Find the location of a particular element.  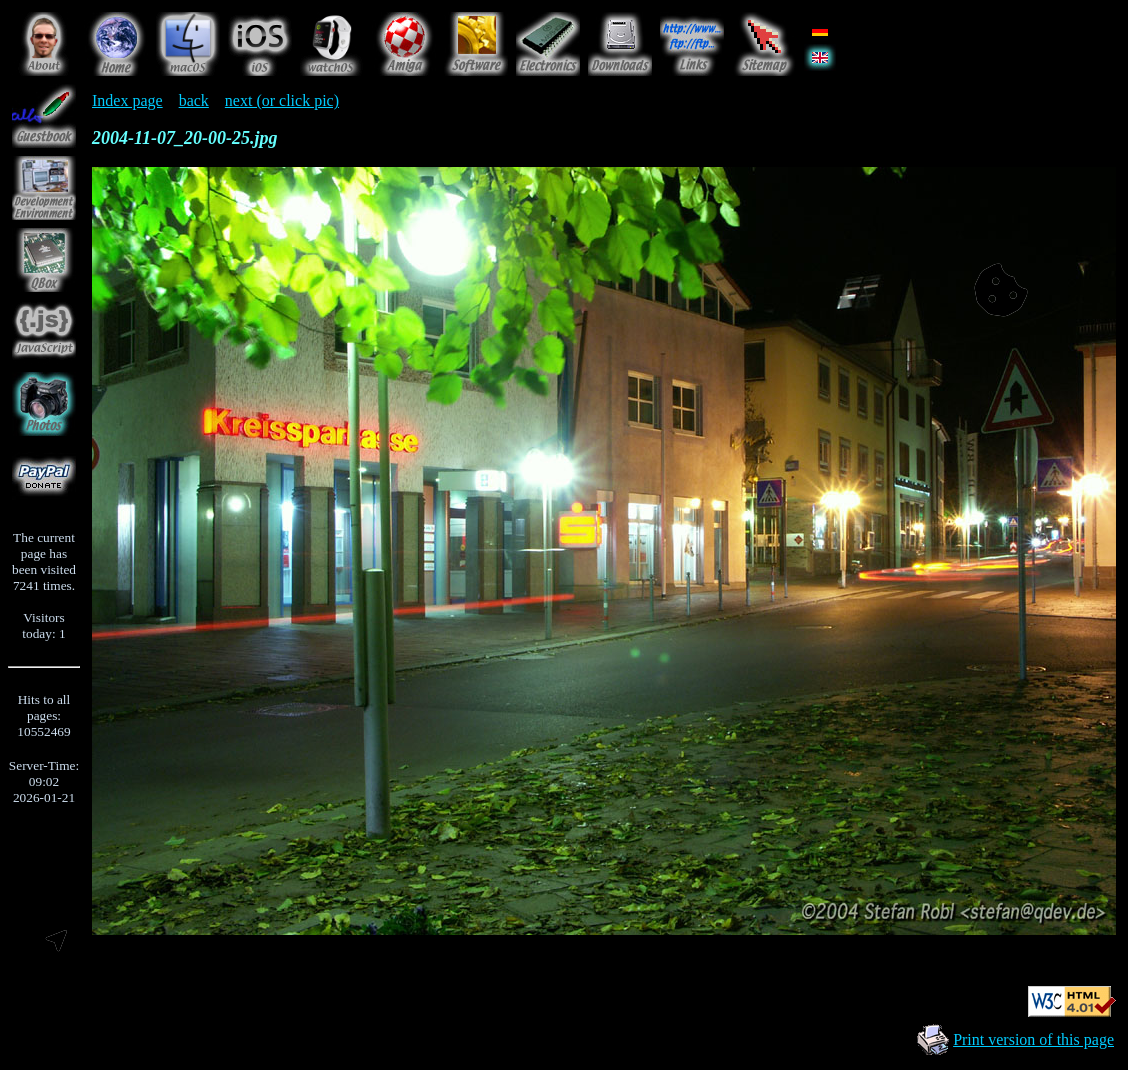

navigate to your current location is located at coordinates (57, 940).